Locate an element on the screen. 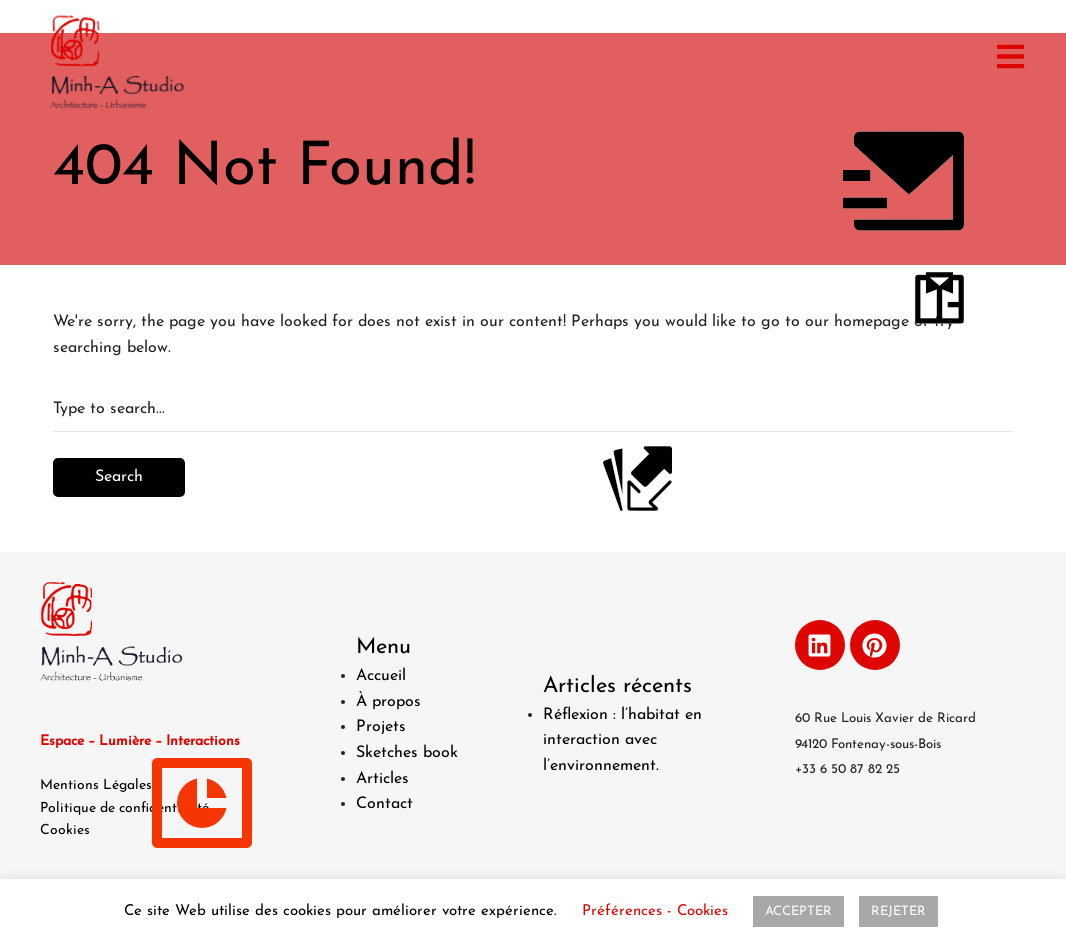 The image size is (1066, 944). view business analytics dashboard is located at coordinates (202, 803).